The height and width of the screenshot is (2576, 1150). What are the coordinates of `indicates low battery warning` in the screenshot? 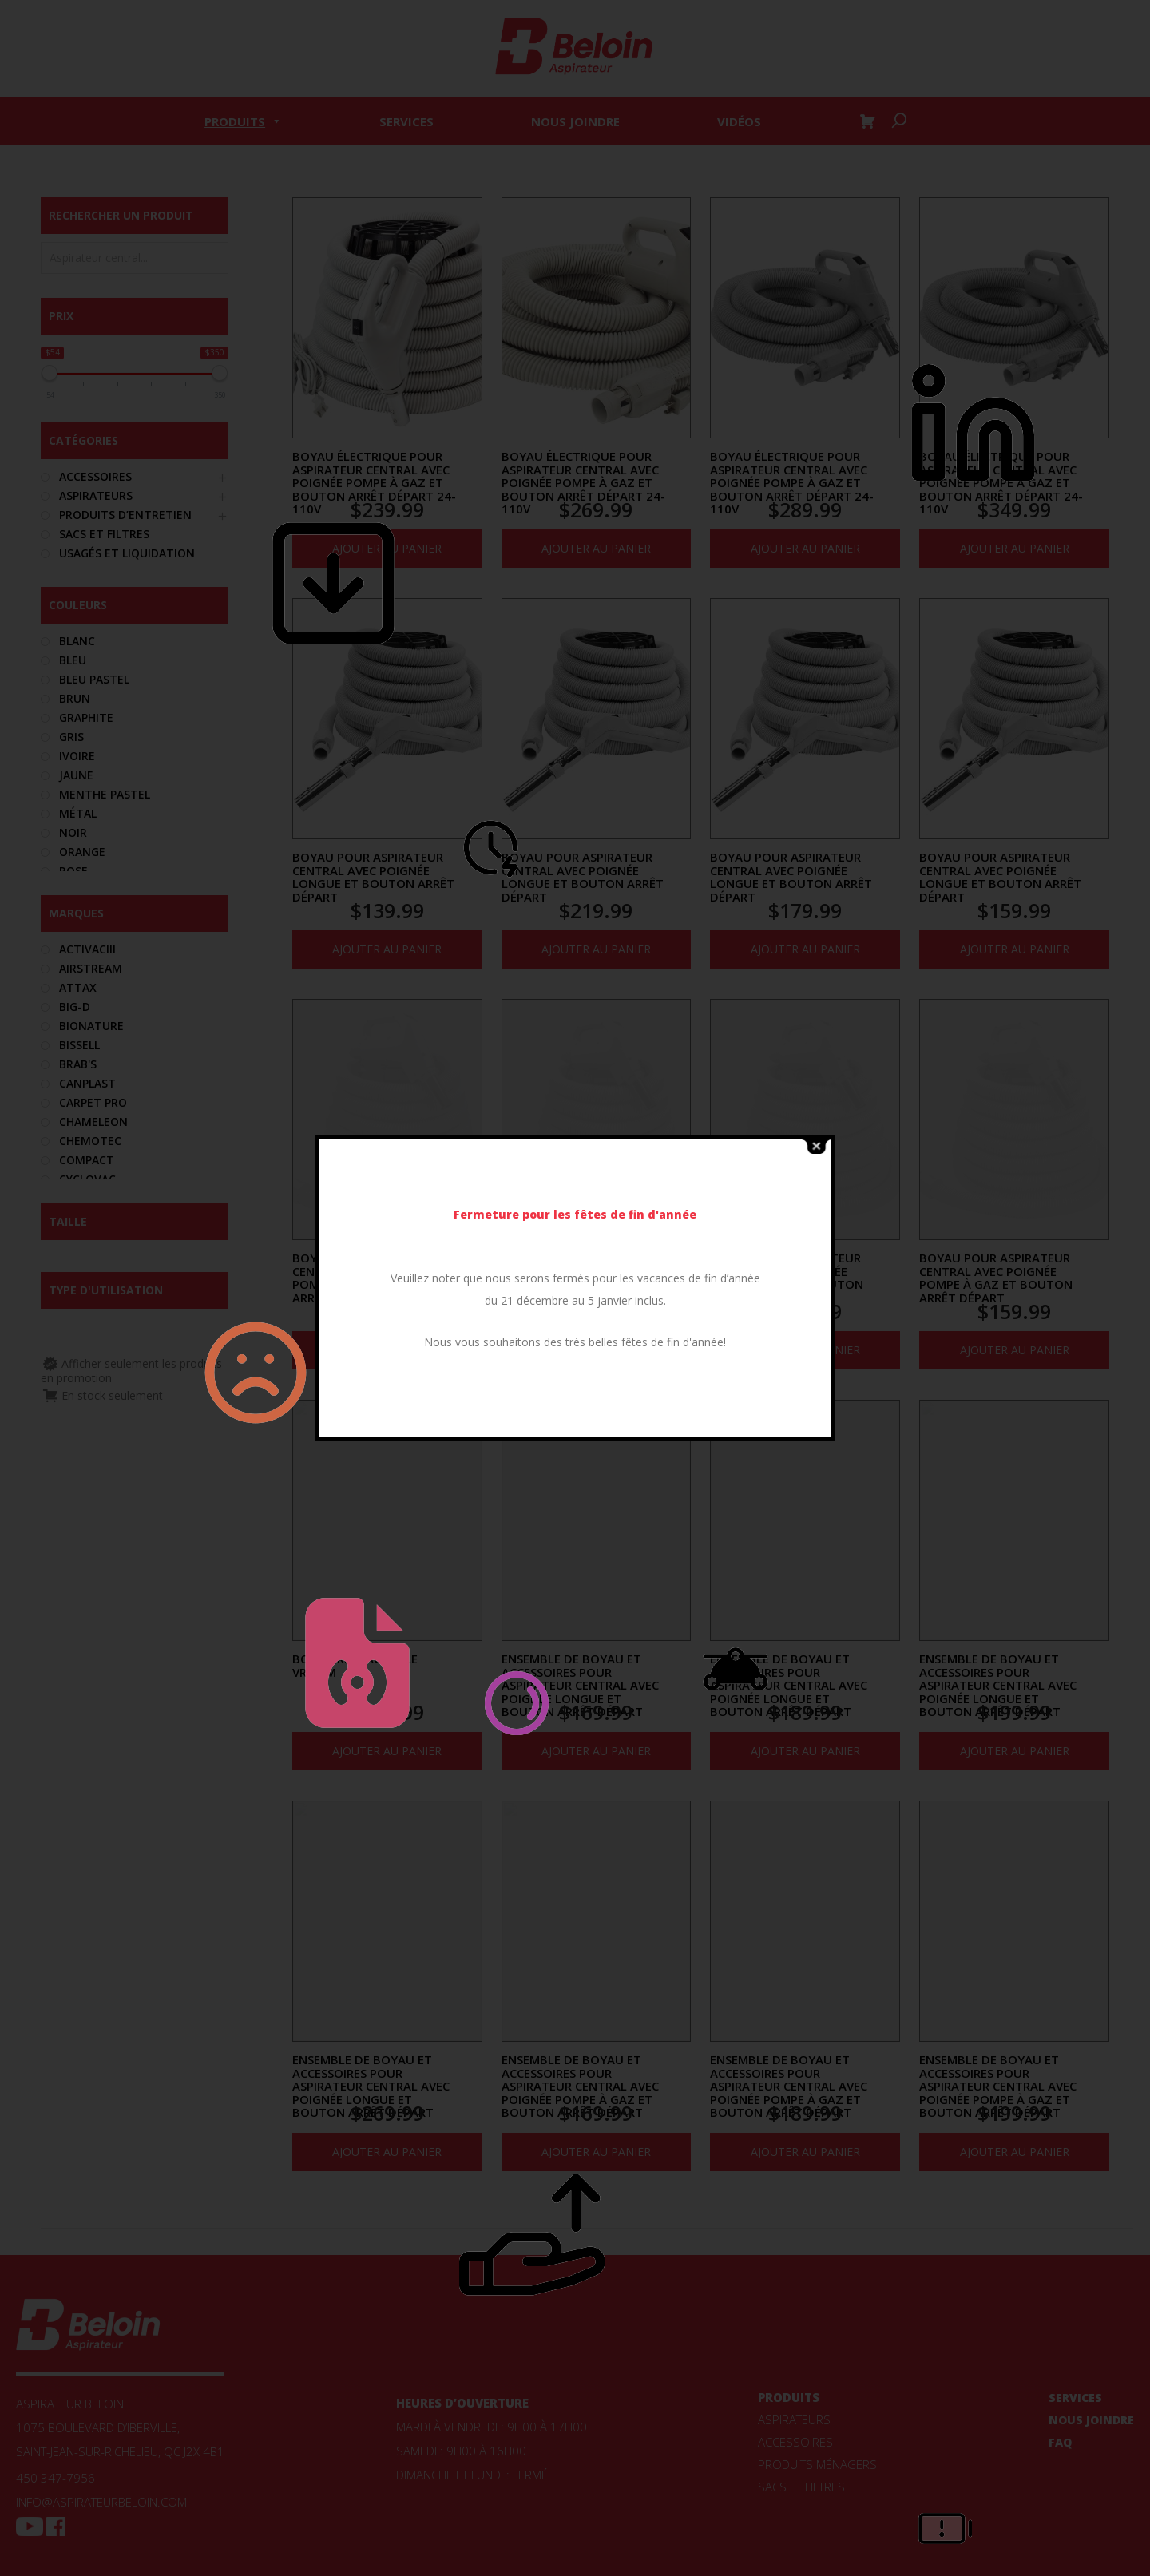 It's located at (944, 2528).